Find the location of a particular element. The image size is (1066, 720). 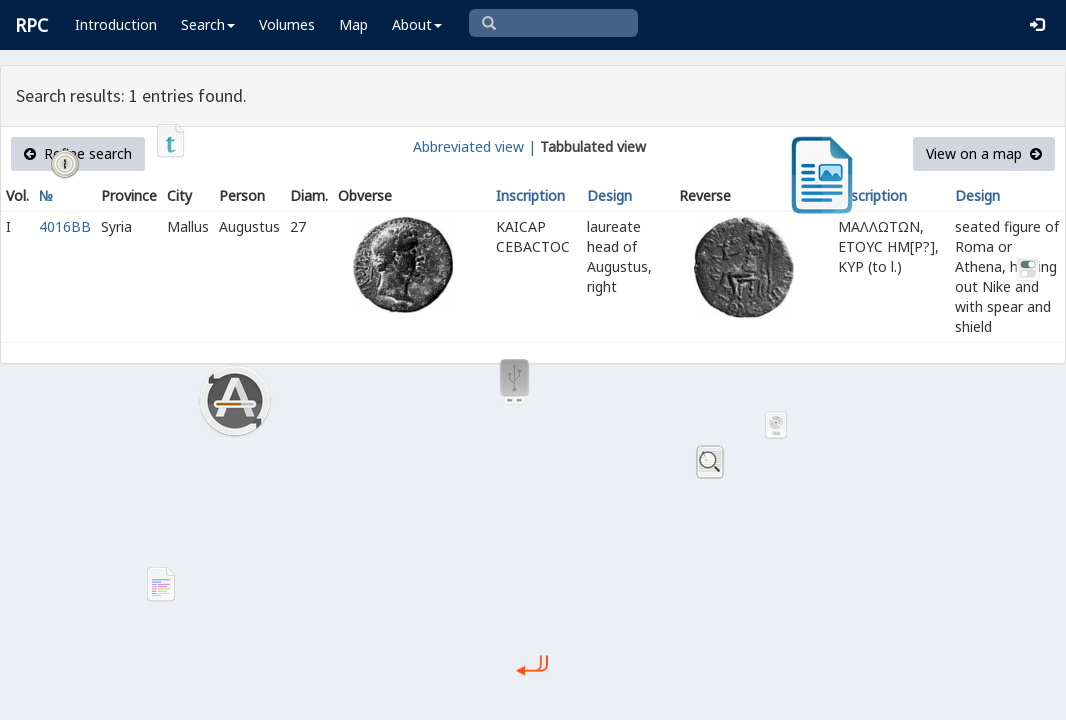

removable USB storage device is located at coordinates (514, 381).